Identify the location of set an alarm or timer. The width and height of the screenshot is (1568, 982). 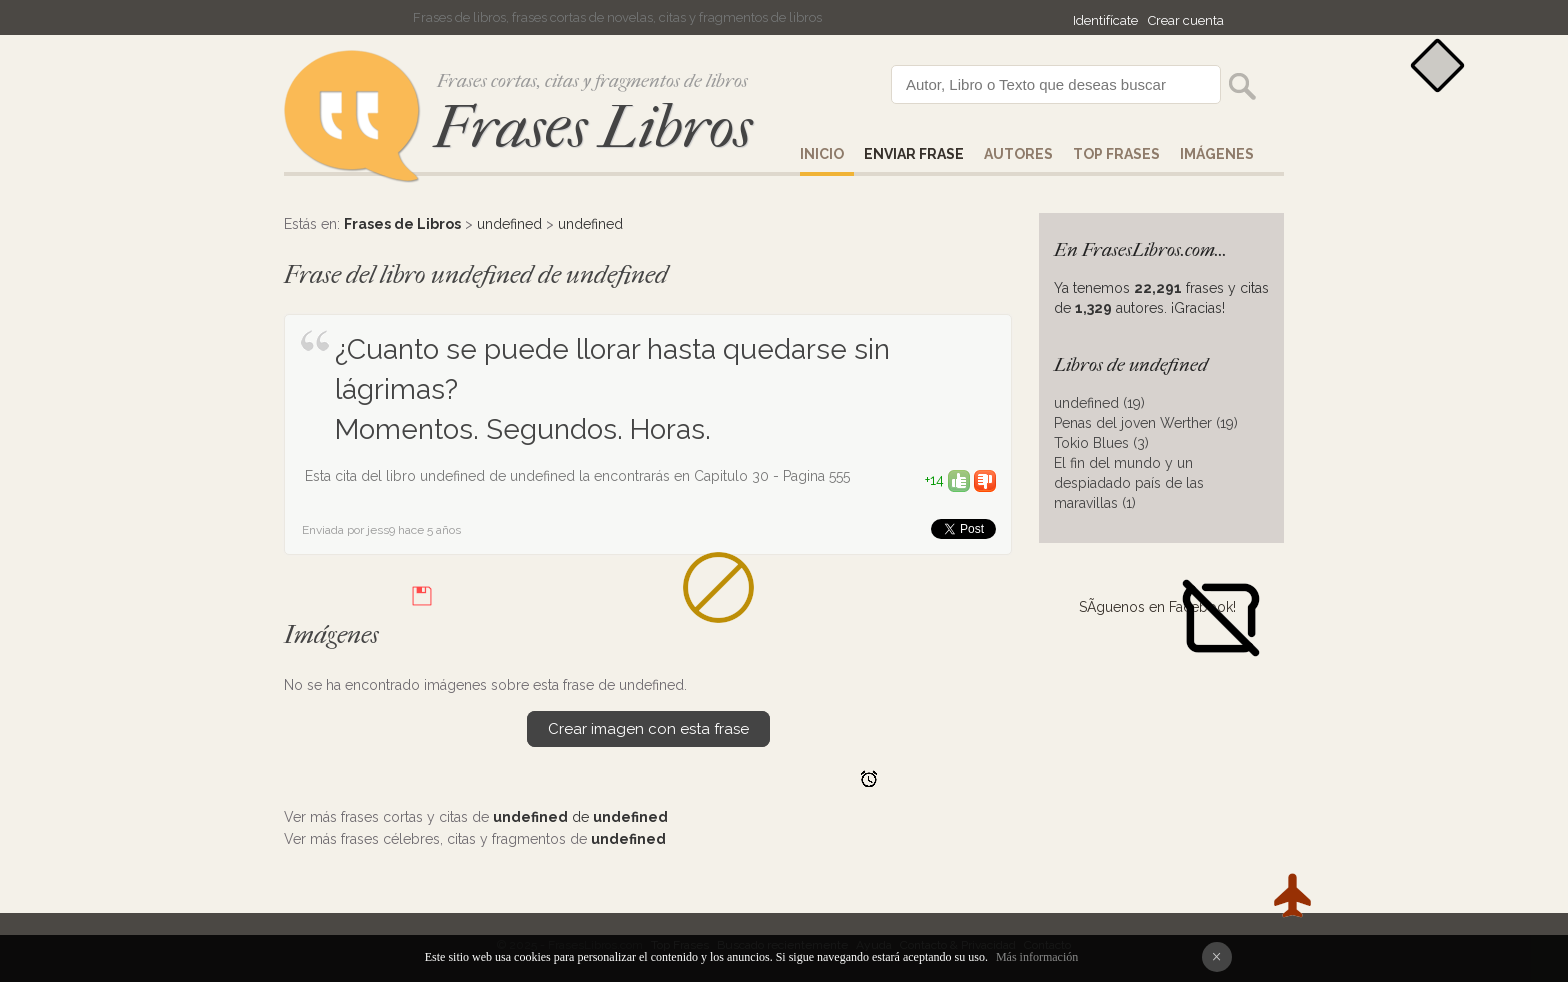
(869, 779).